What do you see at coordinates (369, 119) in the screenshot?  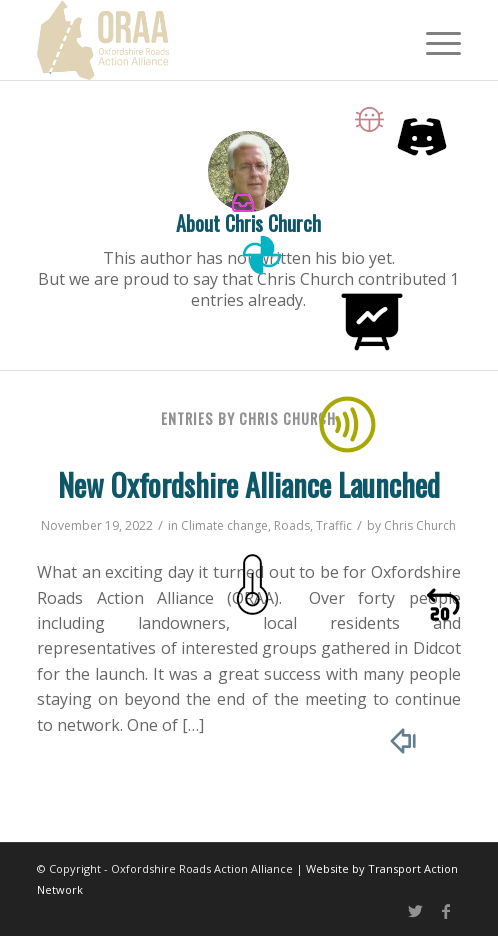 I see `report a bug or issue` at bounding box center [369, 119].